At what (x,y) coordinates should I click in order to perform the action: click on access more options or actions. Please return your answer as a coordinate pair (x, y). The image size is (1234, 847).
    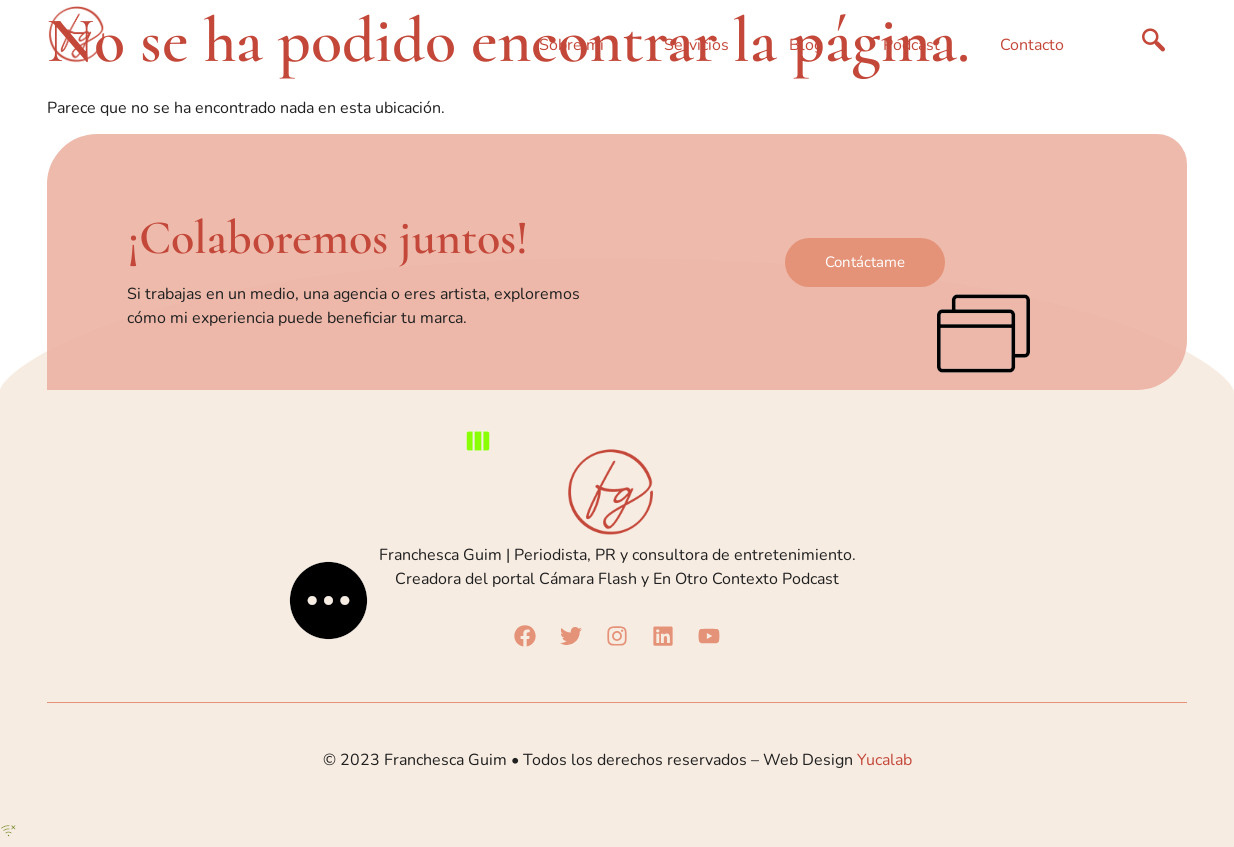
    Looking at the image, I should click on (328, 600).